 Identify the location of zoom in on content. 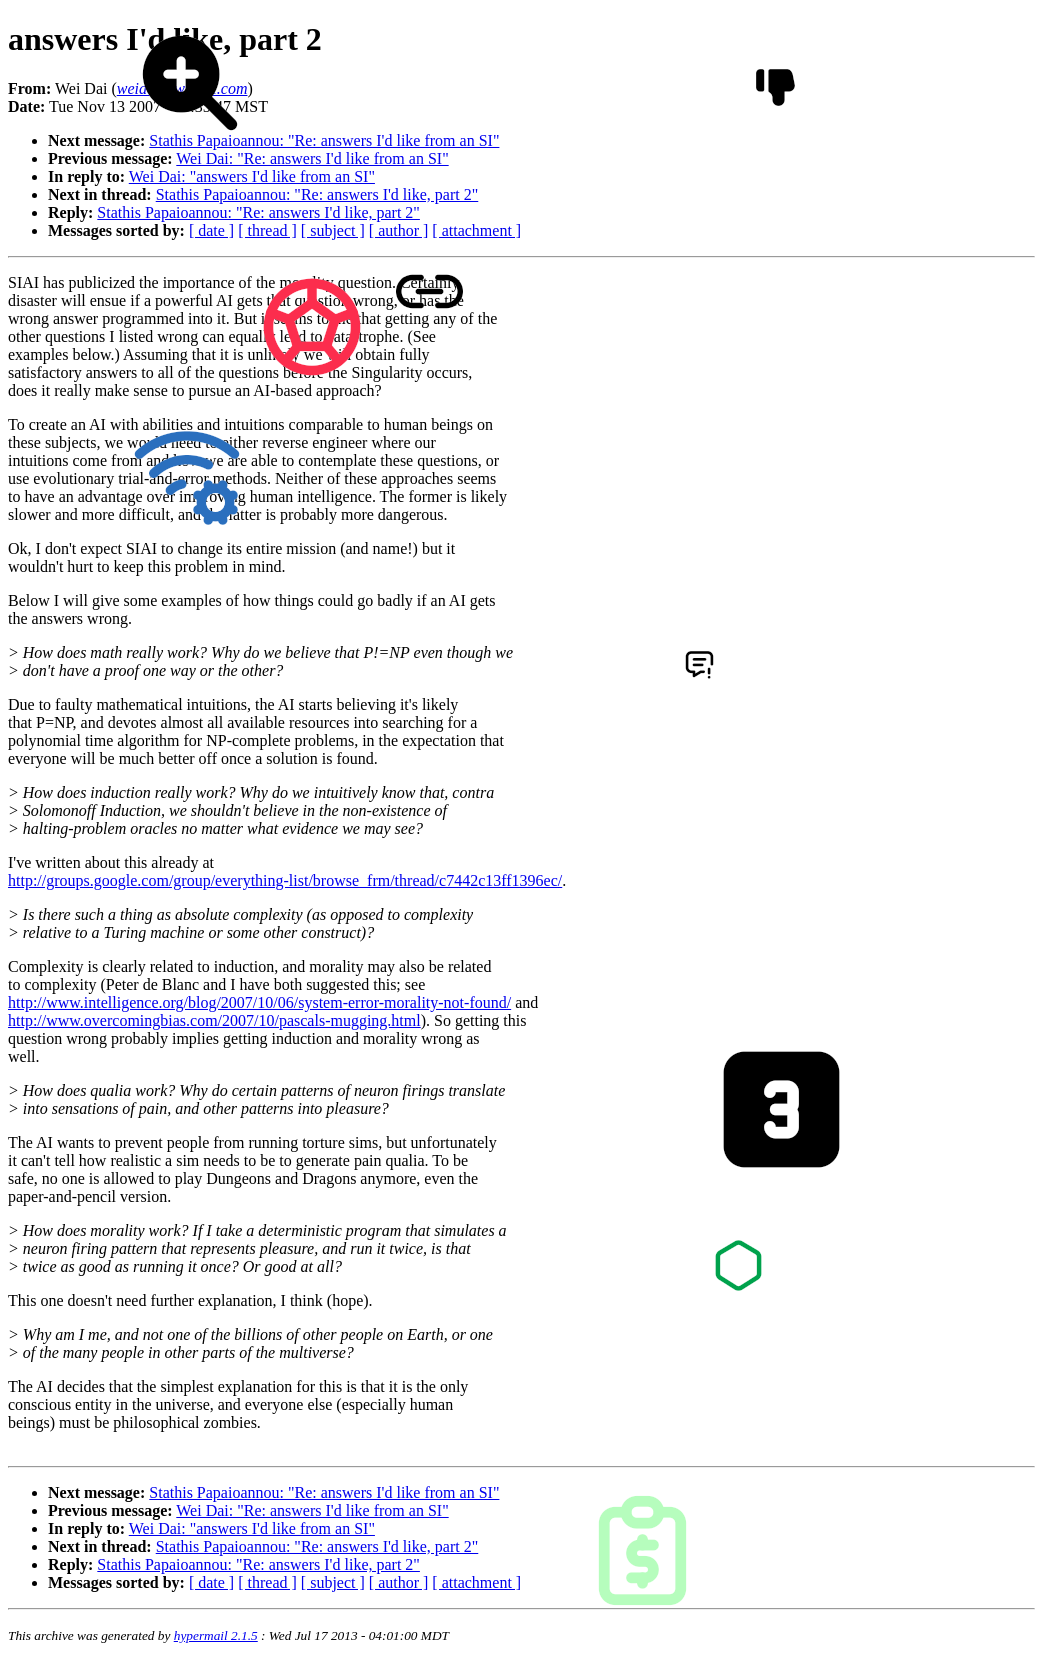
(190, 83).